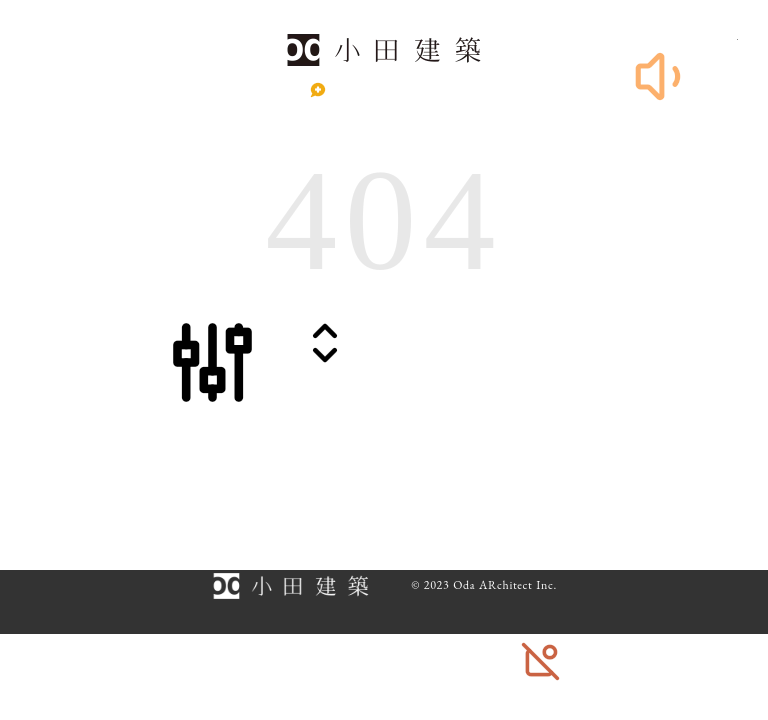  I want to click on access medical chat or health support, so click(318, 90).